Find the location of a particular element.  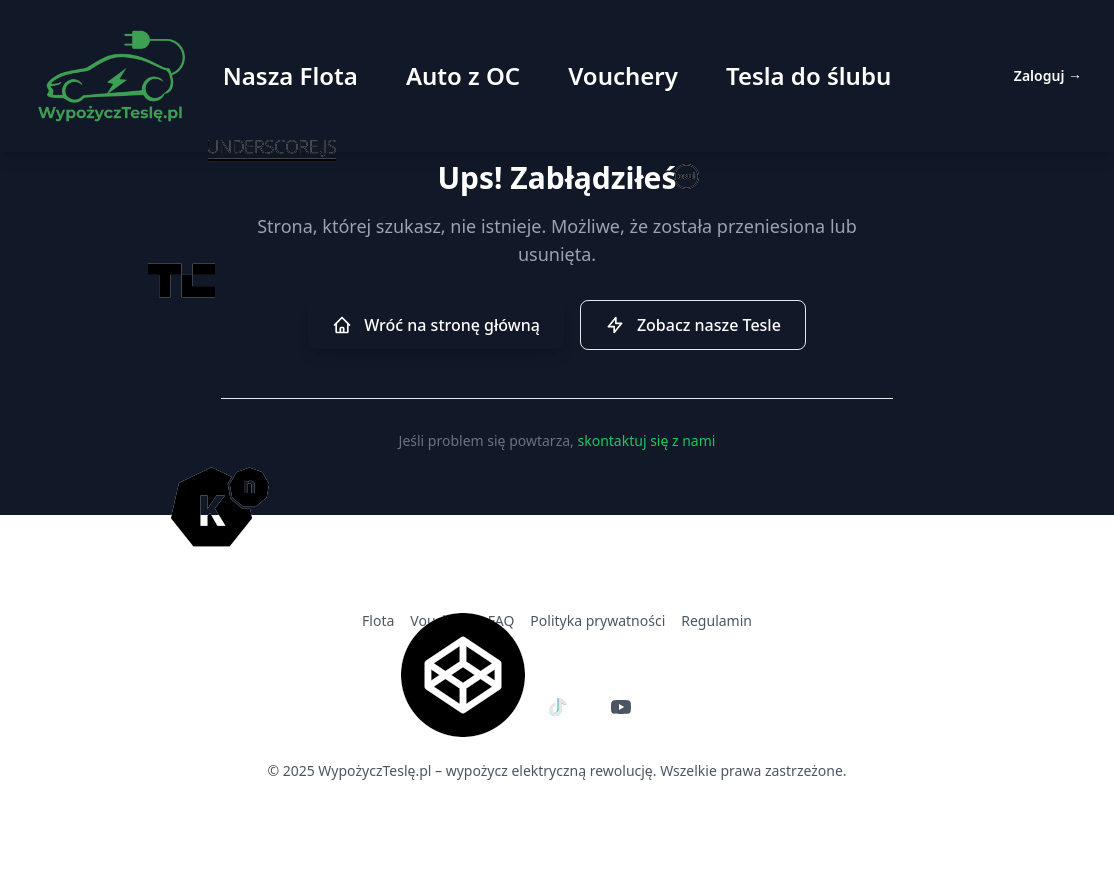

visit techcrunch website is located at coordinates (181, 280).